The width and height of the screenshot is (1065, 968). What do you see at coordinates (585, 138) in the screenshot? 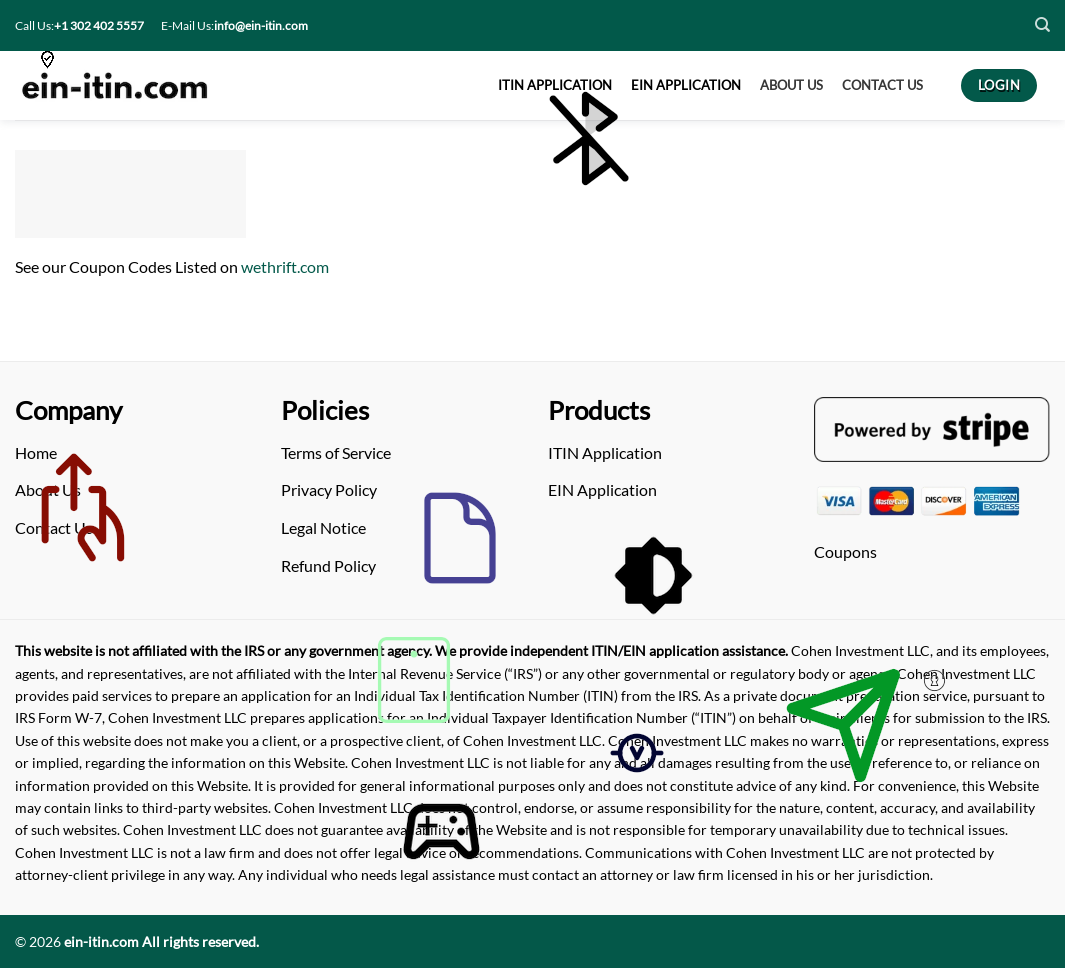
I see `bluetooth is disabled or turned off` at bounding box center [585, 138].